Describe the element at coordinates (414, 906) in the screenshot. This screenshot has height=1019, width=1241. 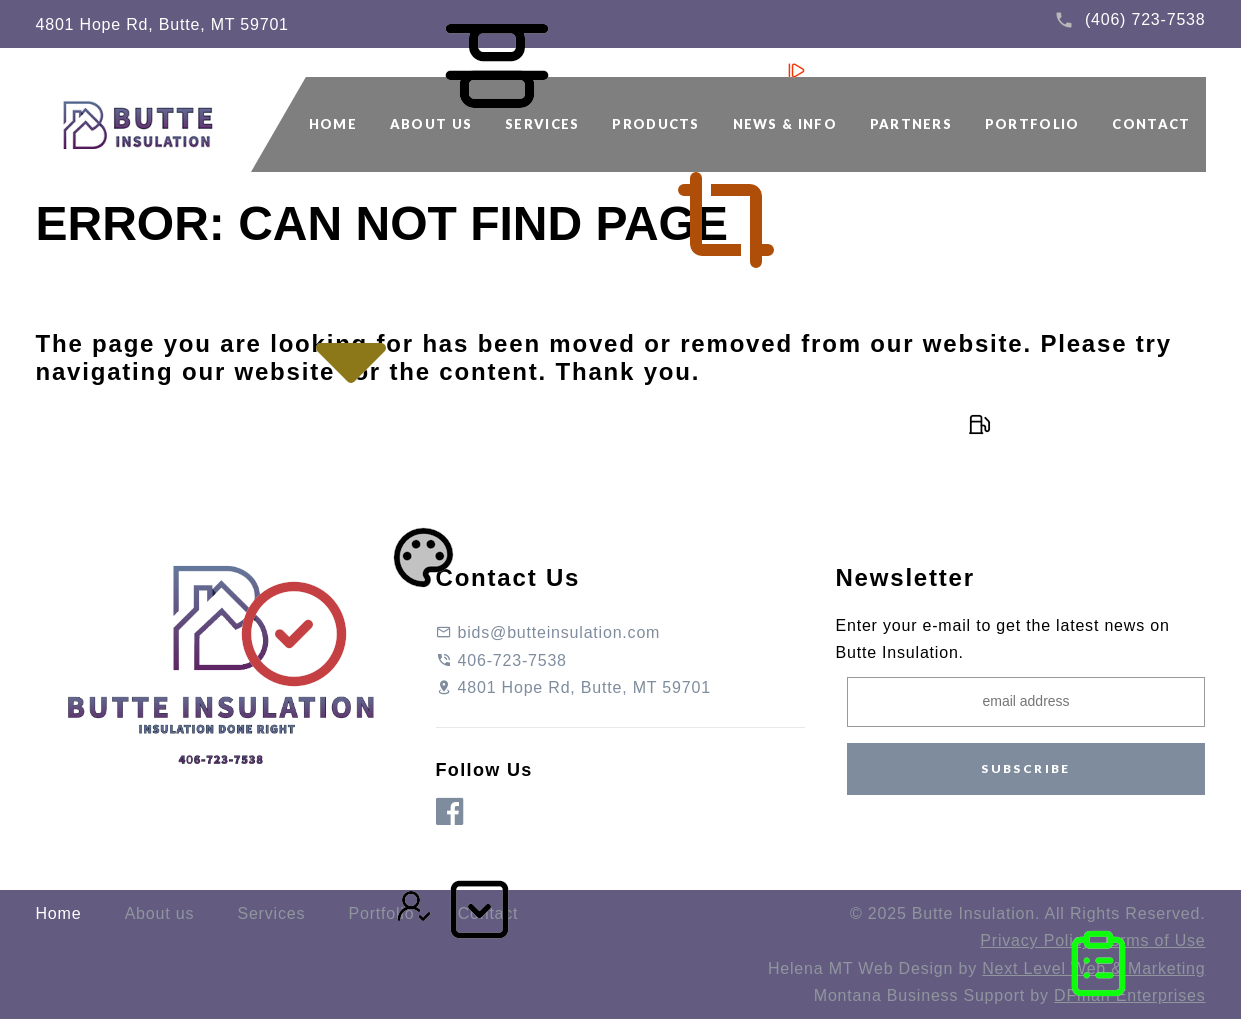
I see `verify or approve a user account` at that location.